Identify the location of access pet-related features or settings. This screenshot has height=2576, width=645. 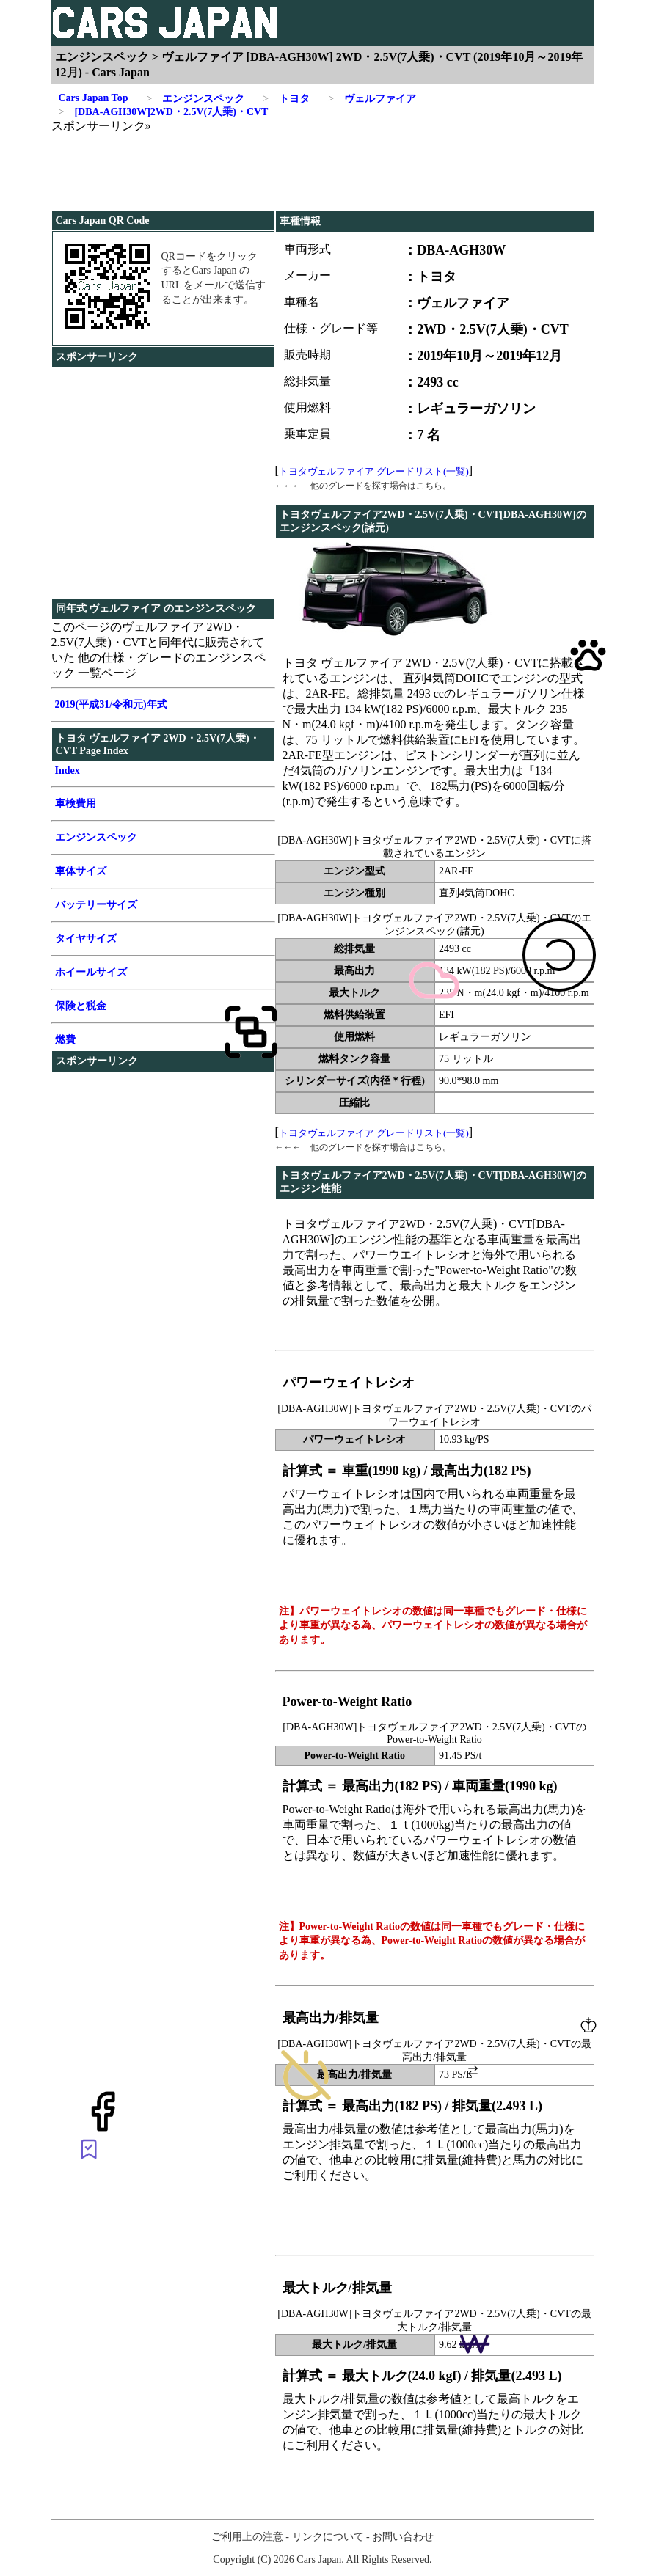
(588, 654).